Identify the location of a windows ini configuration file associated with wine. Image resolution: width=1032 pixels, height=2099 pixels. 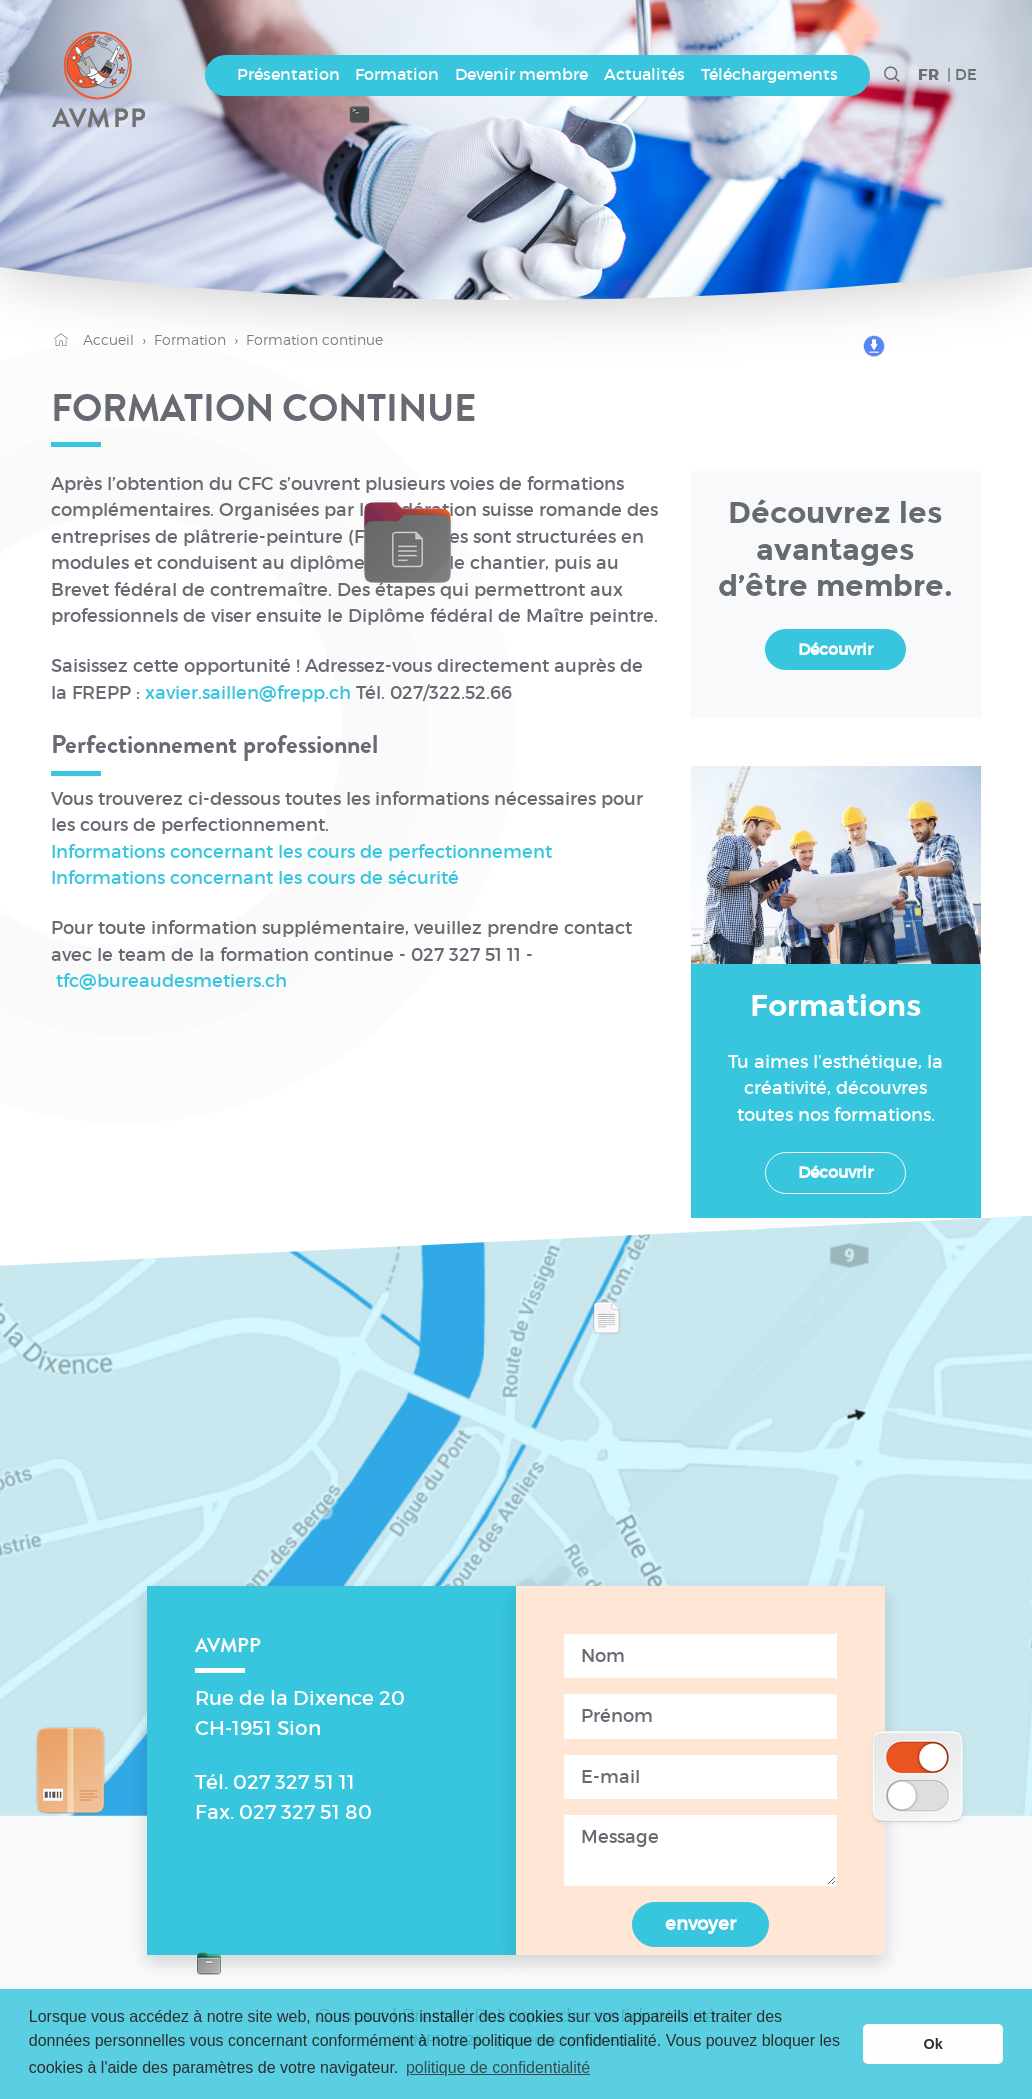
(606, 1317).